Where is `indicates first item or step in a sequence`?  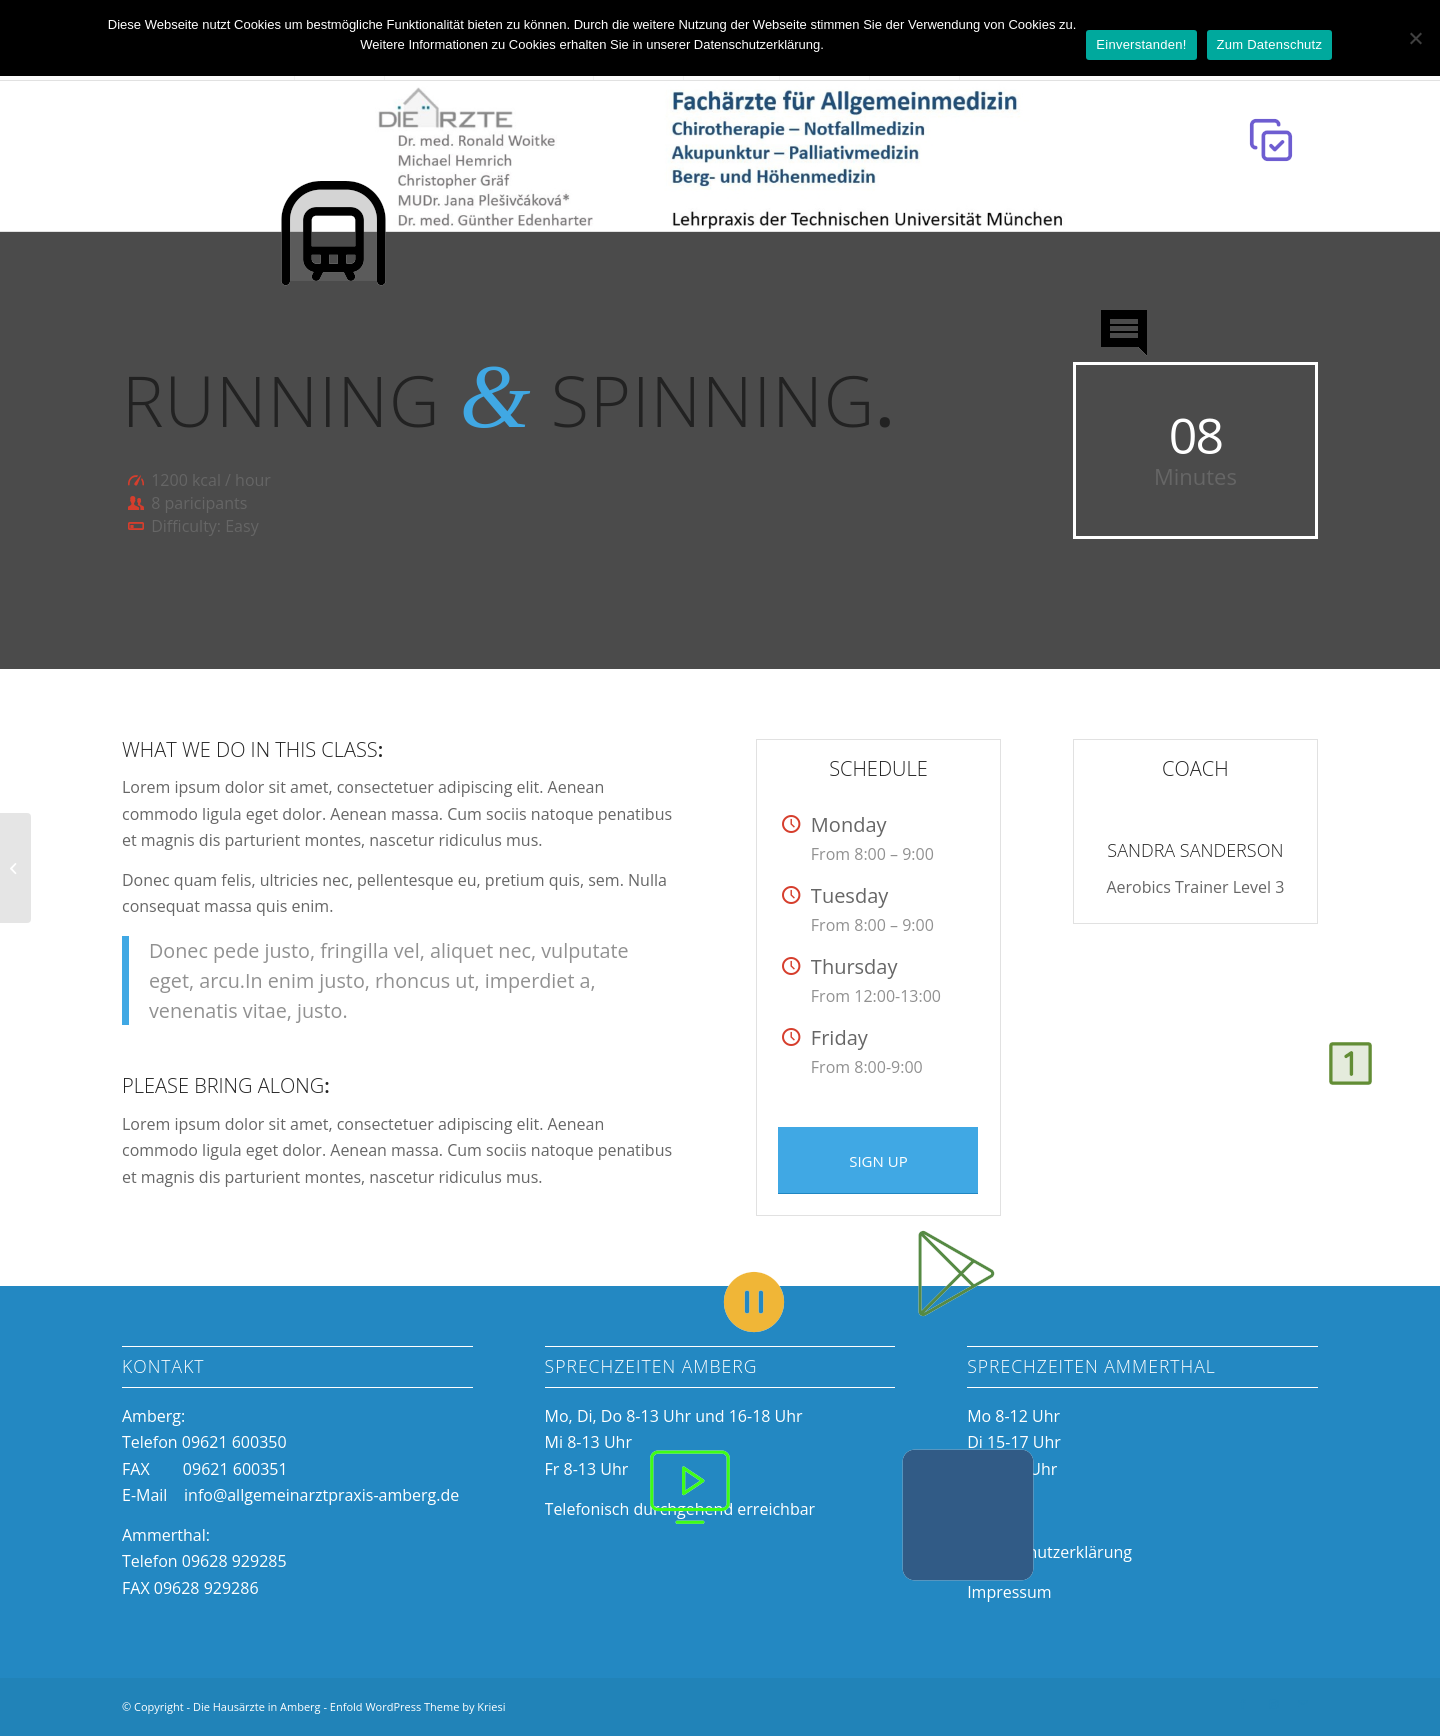 indicates first item or step in a sequence is located at coordinates (1350, 1063).